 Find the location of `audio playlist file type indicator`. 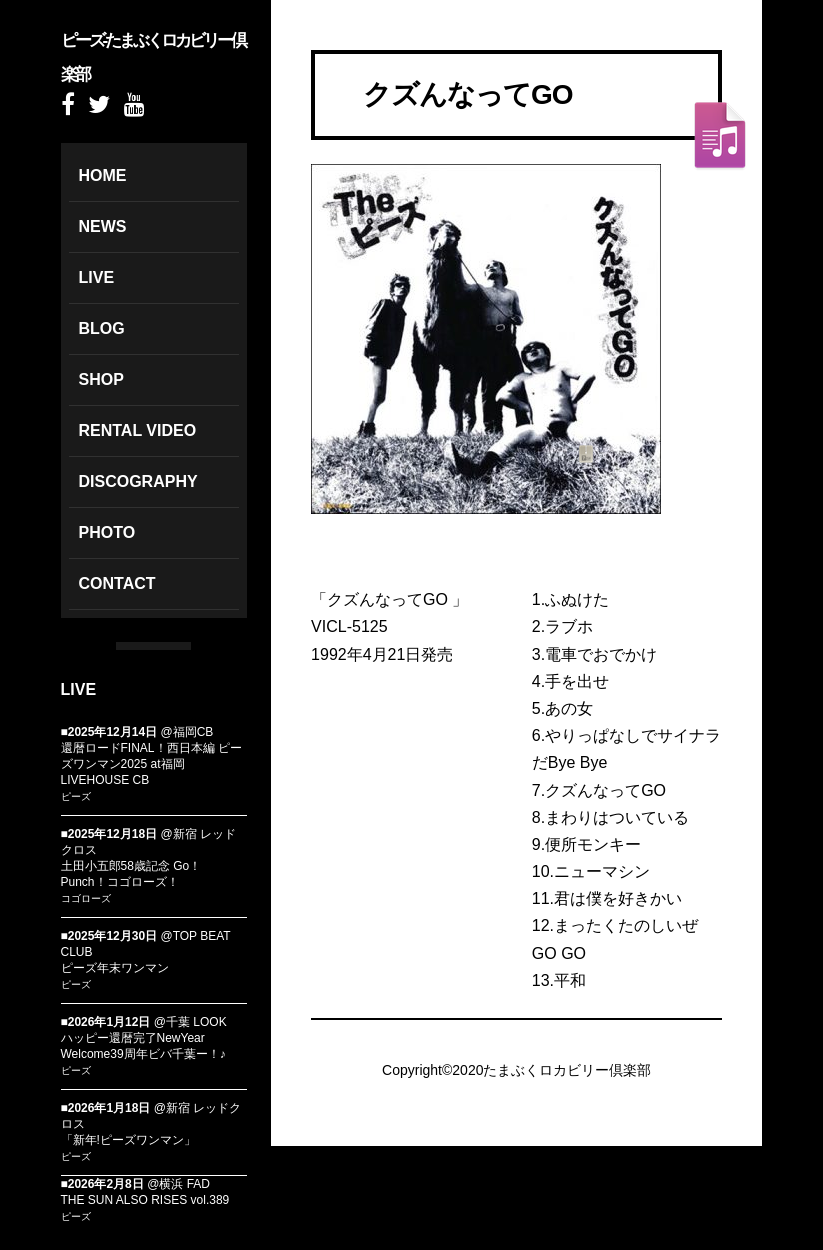

audio playlist file type indicator is located at coordinates (720, 135).